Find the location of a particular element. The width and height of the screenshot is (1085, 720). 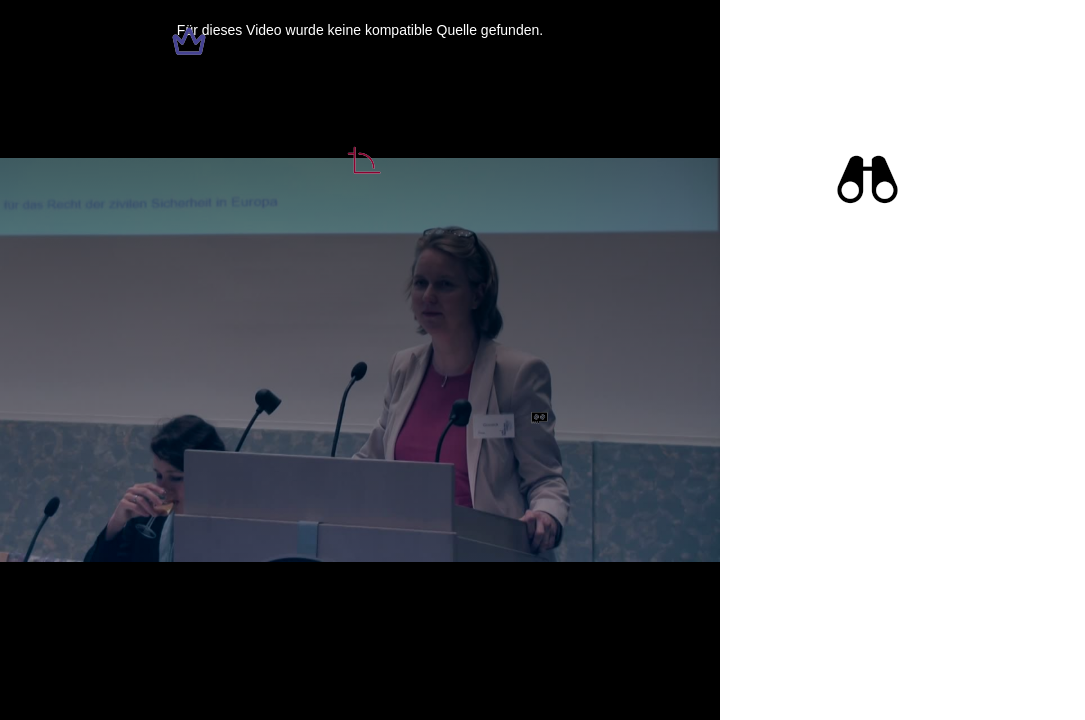

indicates premium or VIP membership status is located at coordinates (189, 43).